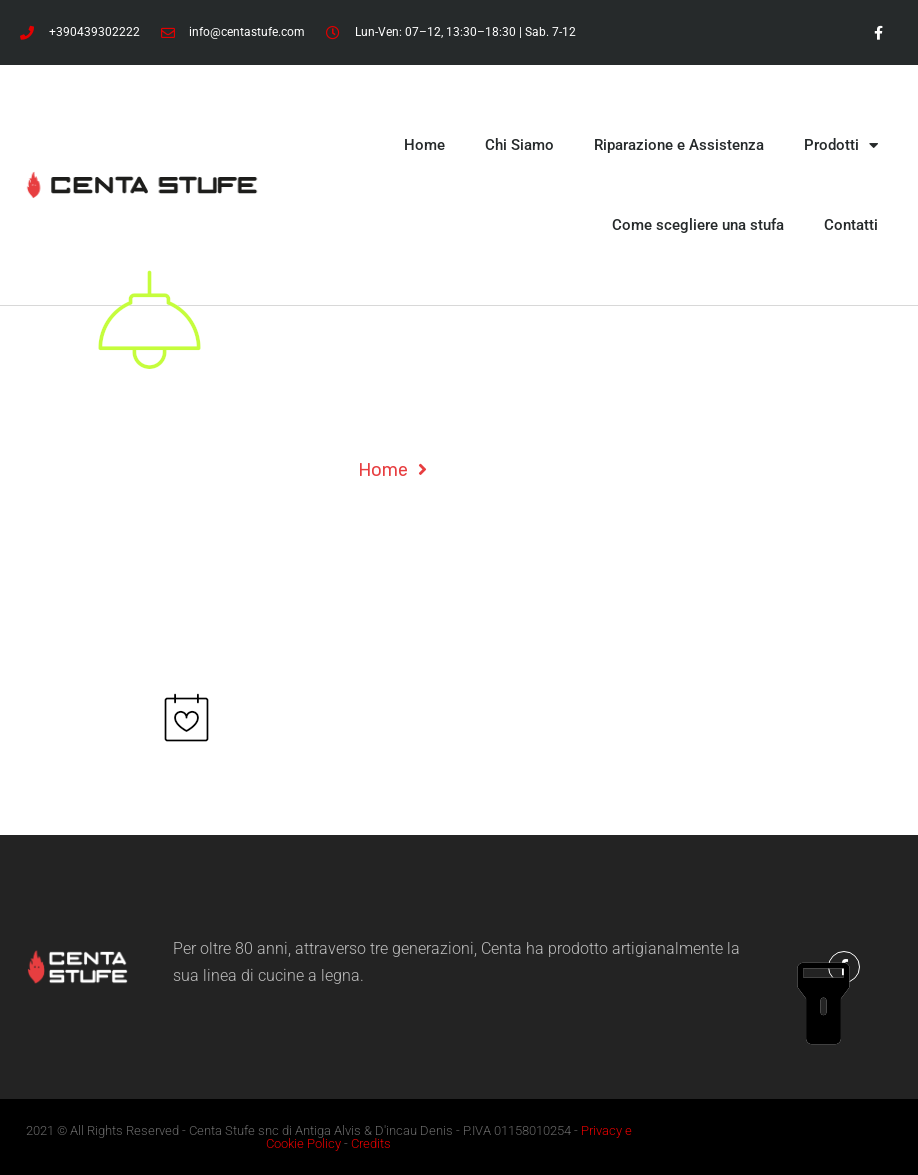  Describe the element at coordinates (186, 719) in the screenshot. I see `view favorite or loved events` at that location.